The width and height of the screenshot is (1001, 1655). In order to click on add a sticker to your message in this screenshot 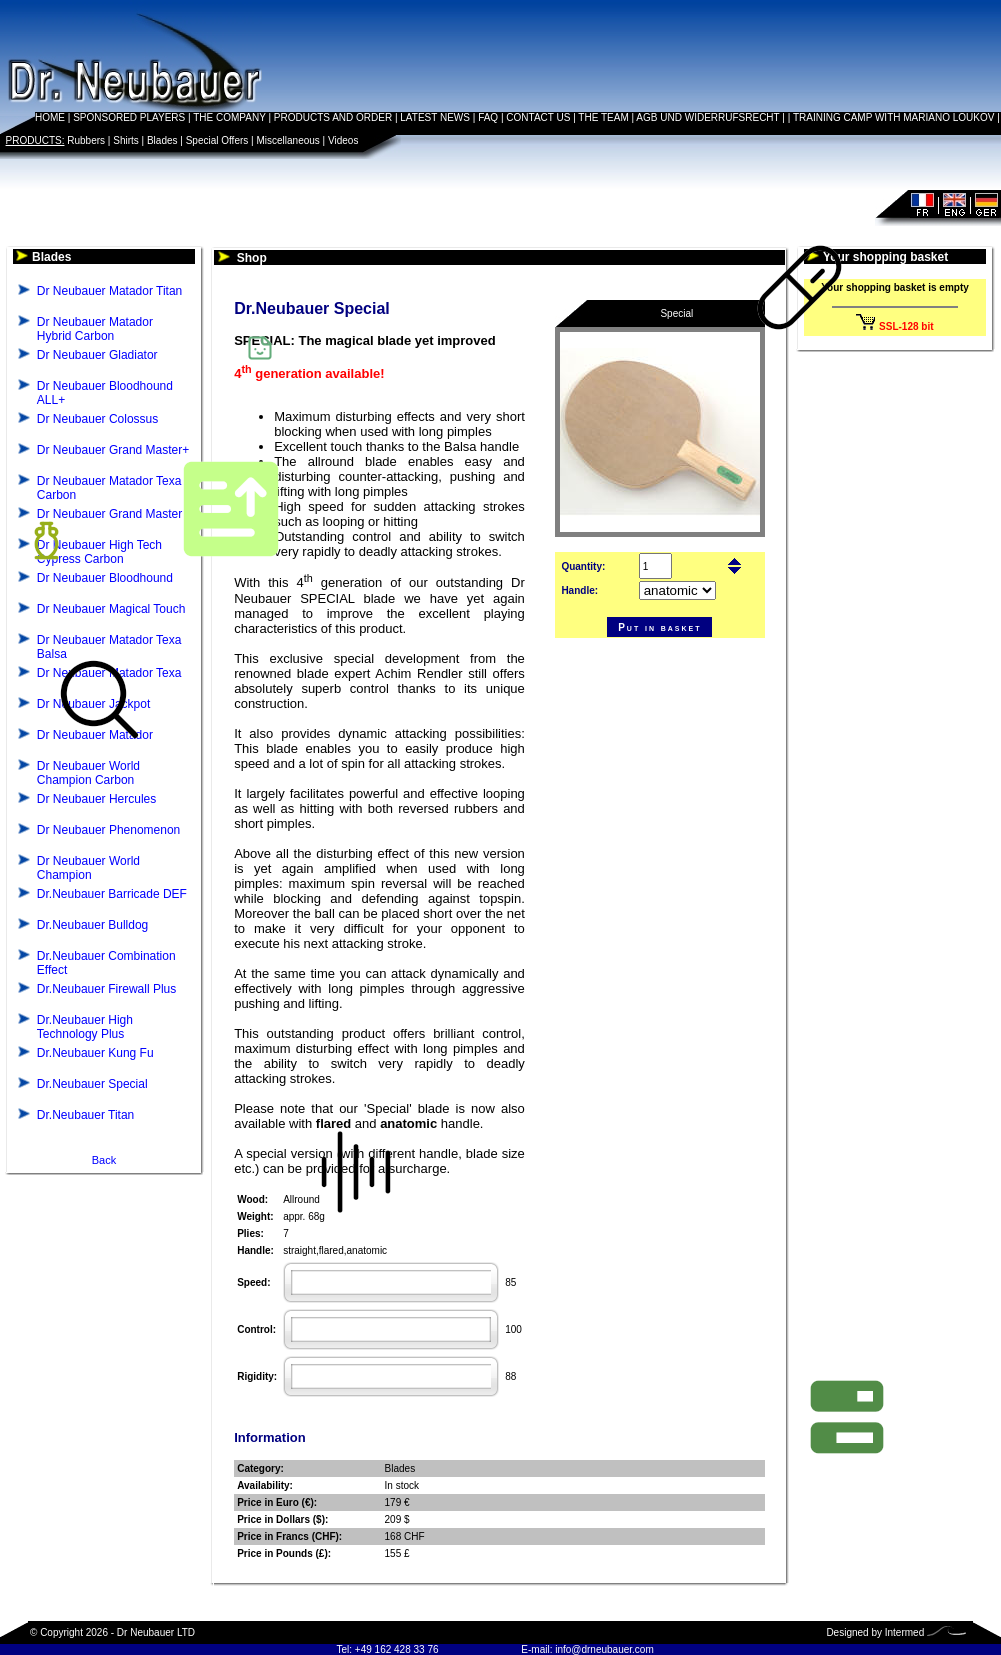, I will do `click(260, 348)`.